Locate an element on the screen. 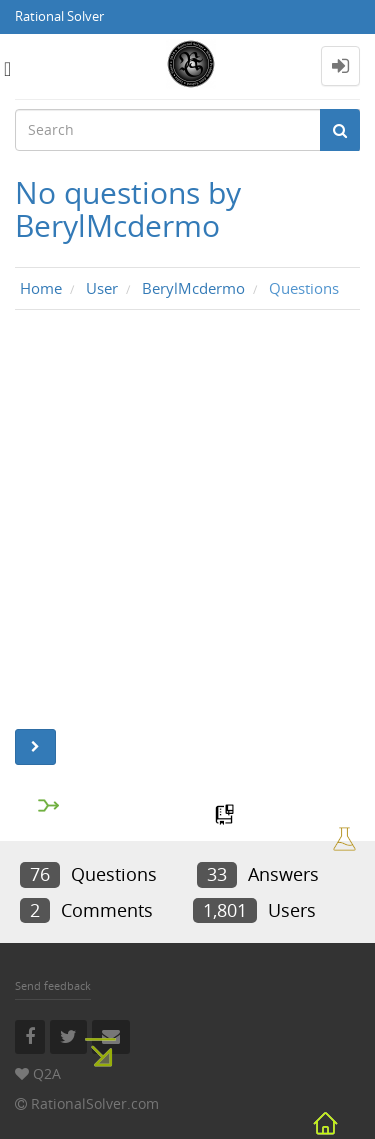 Image resolution: width=375 pixels, height=1139 pixels. access lab or experimental features is located at coordinates (344, 839).